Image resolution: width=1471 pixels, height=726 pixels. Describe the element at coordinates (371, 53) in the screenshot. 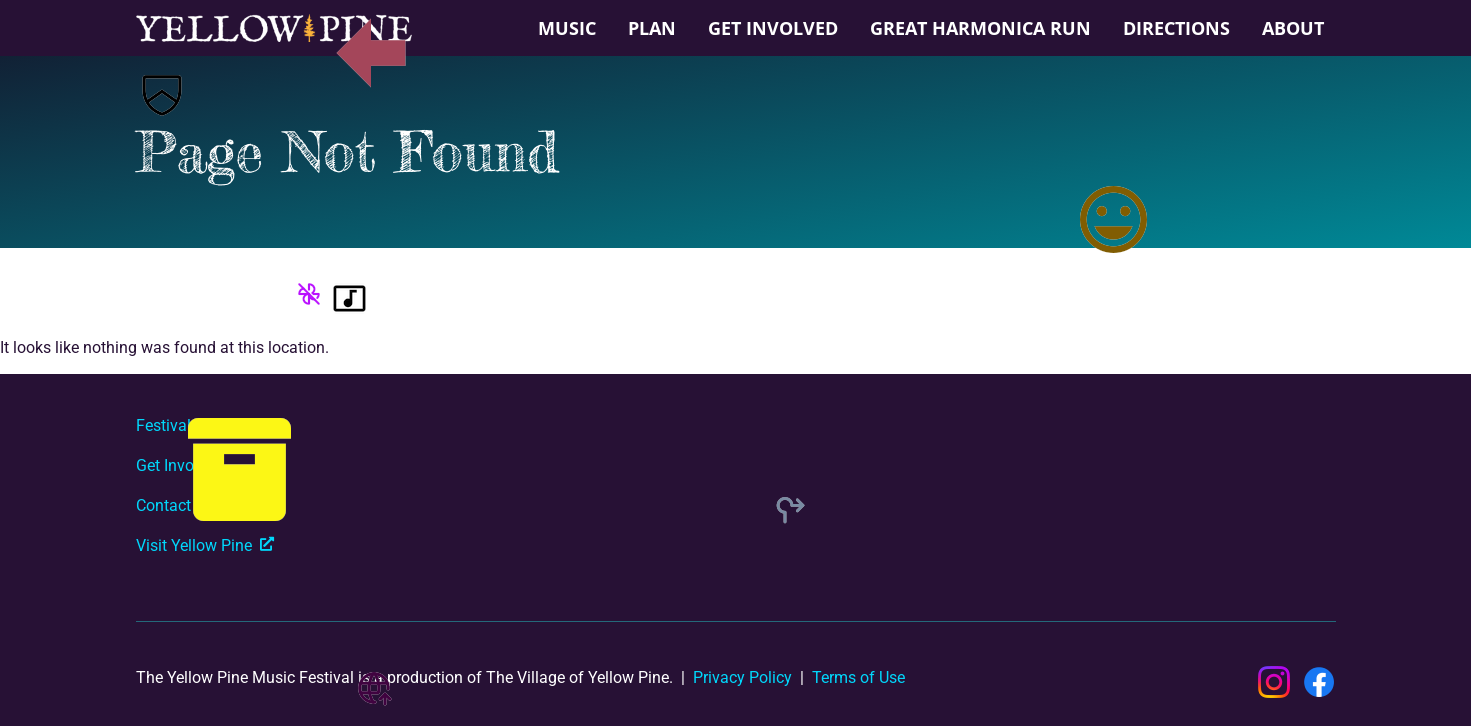

I see `go back to the previous screen` at that location.